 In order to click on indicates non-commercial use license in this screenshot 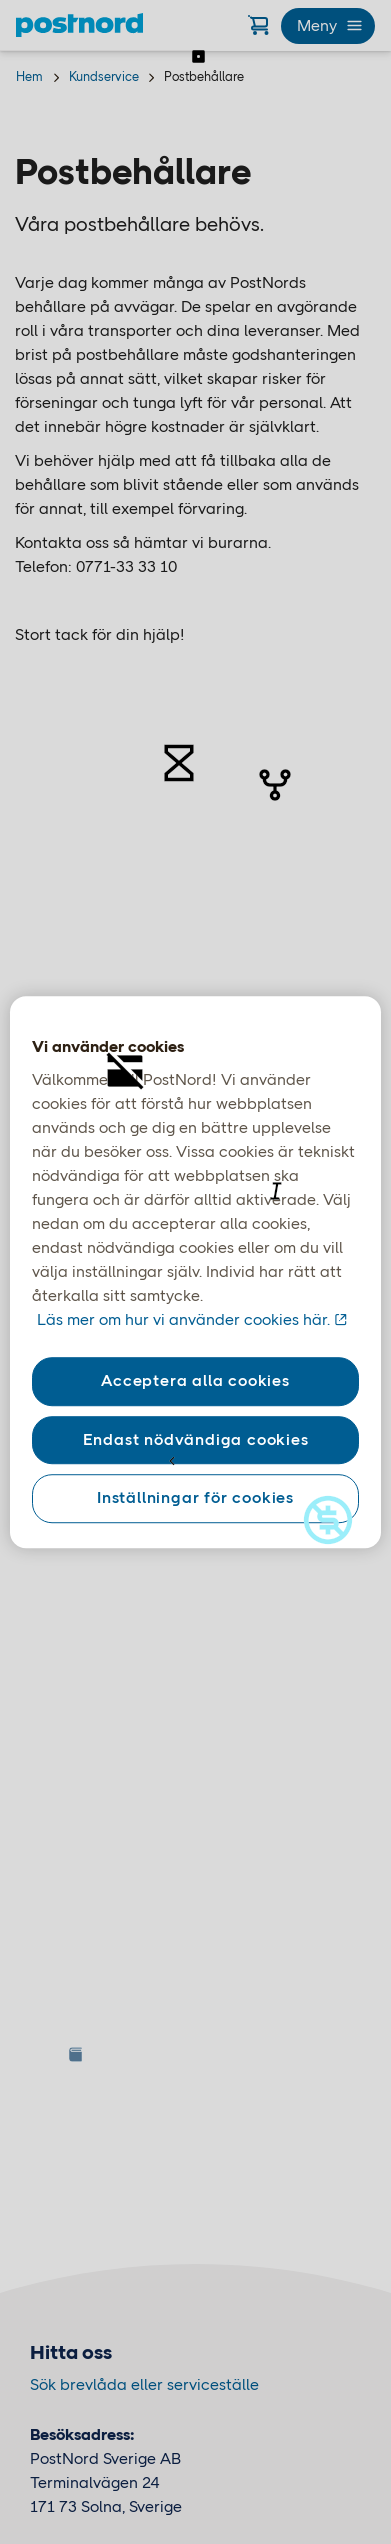, I will do `click(328, 1520)`.